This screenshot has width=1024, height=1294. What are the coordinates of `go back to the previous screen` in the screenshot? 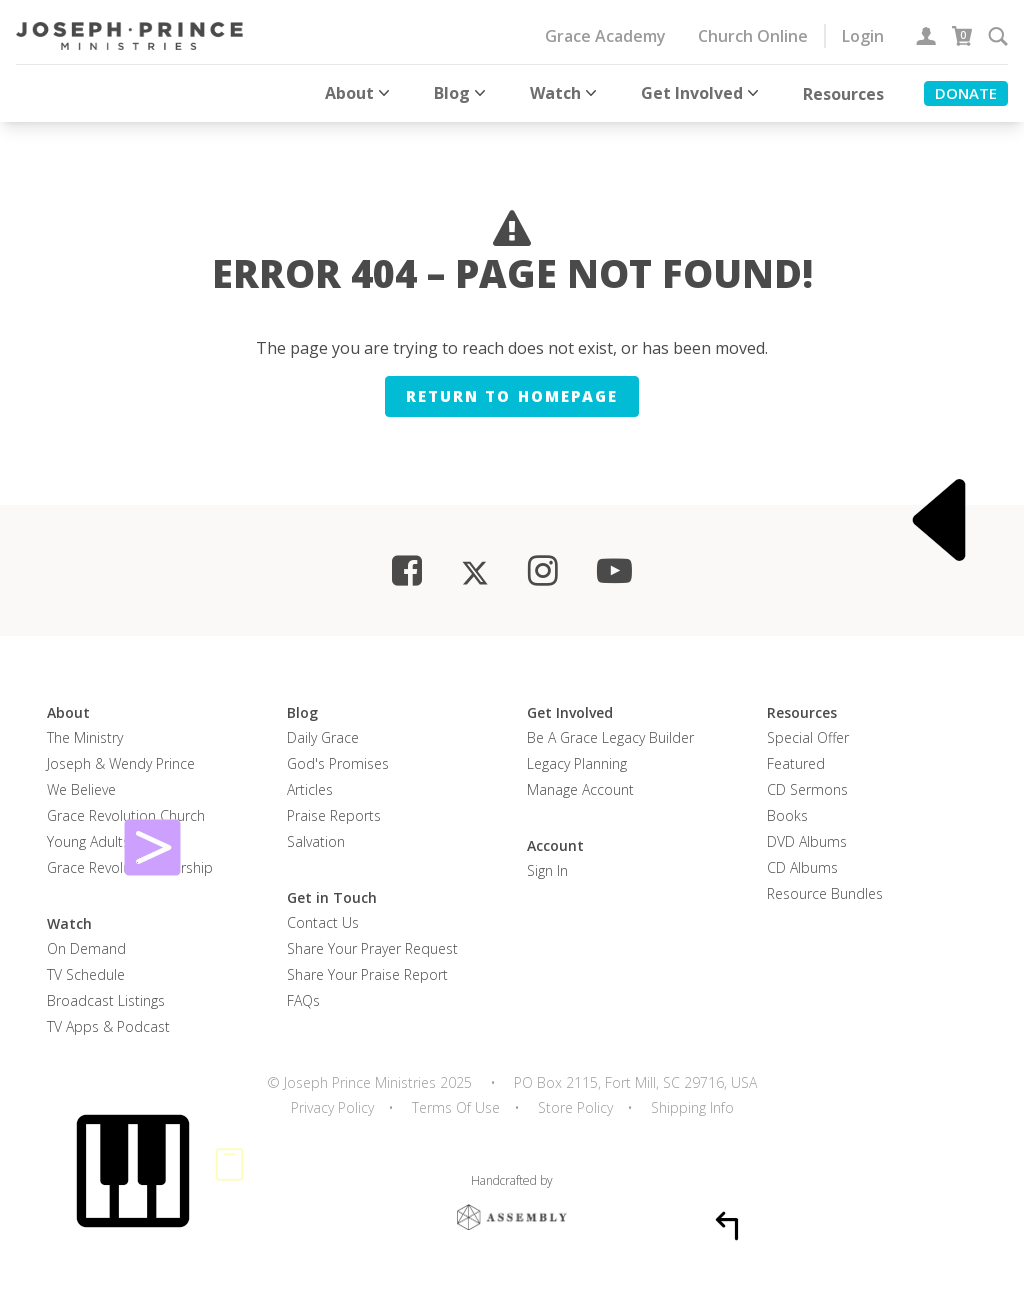 It's located at (939, 520).